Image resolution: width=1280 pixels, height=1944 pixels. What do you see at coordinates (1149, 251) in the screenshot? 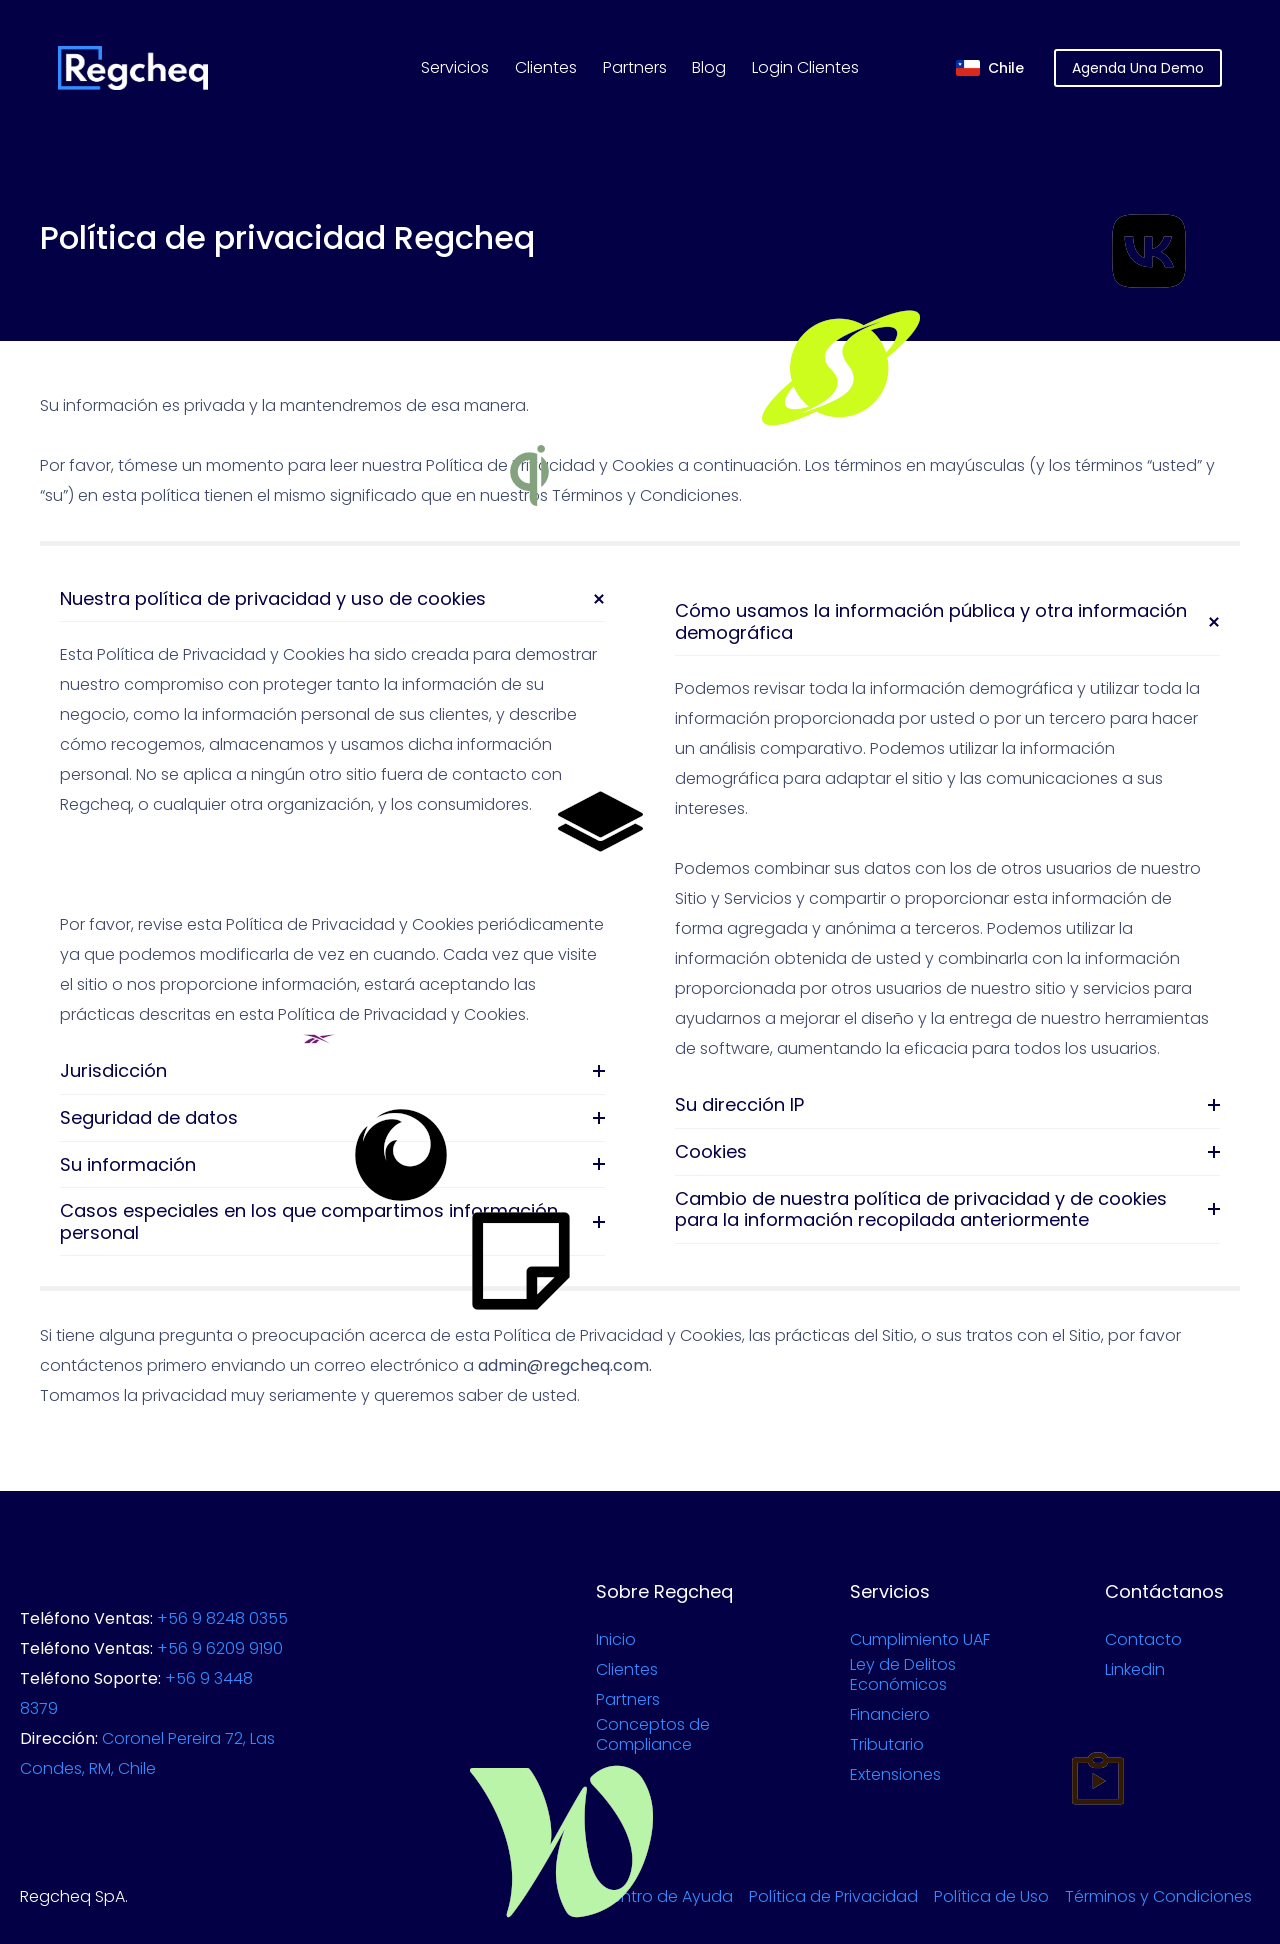
I see `open VK social network app` at bounding box center [1149, 251].